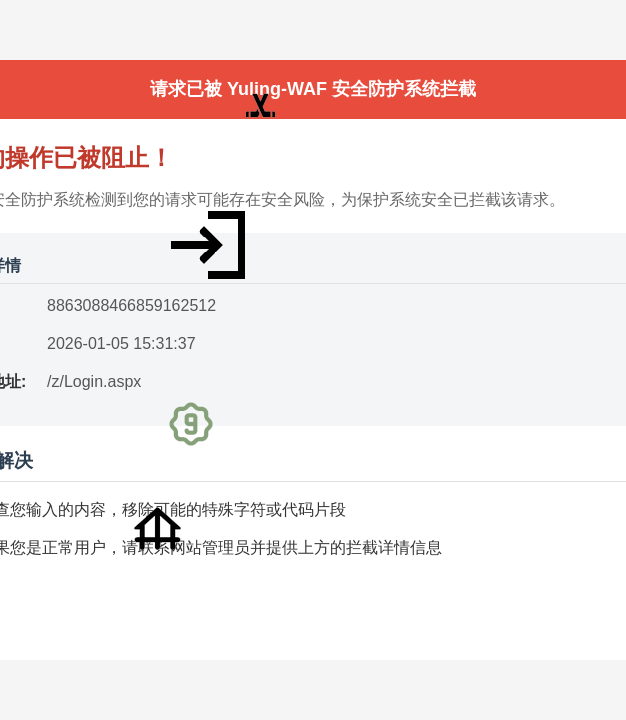 The width and height of the screenshot is (626, 720). I want to click on log in to your account, so click(208, 245).